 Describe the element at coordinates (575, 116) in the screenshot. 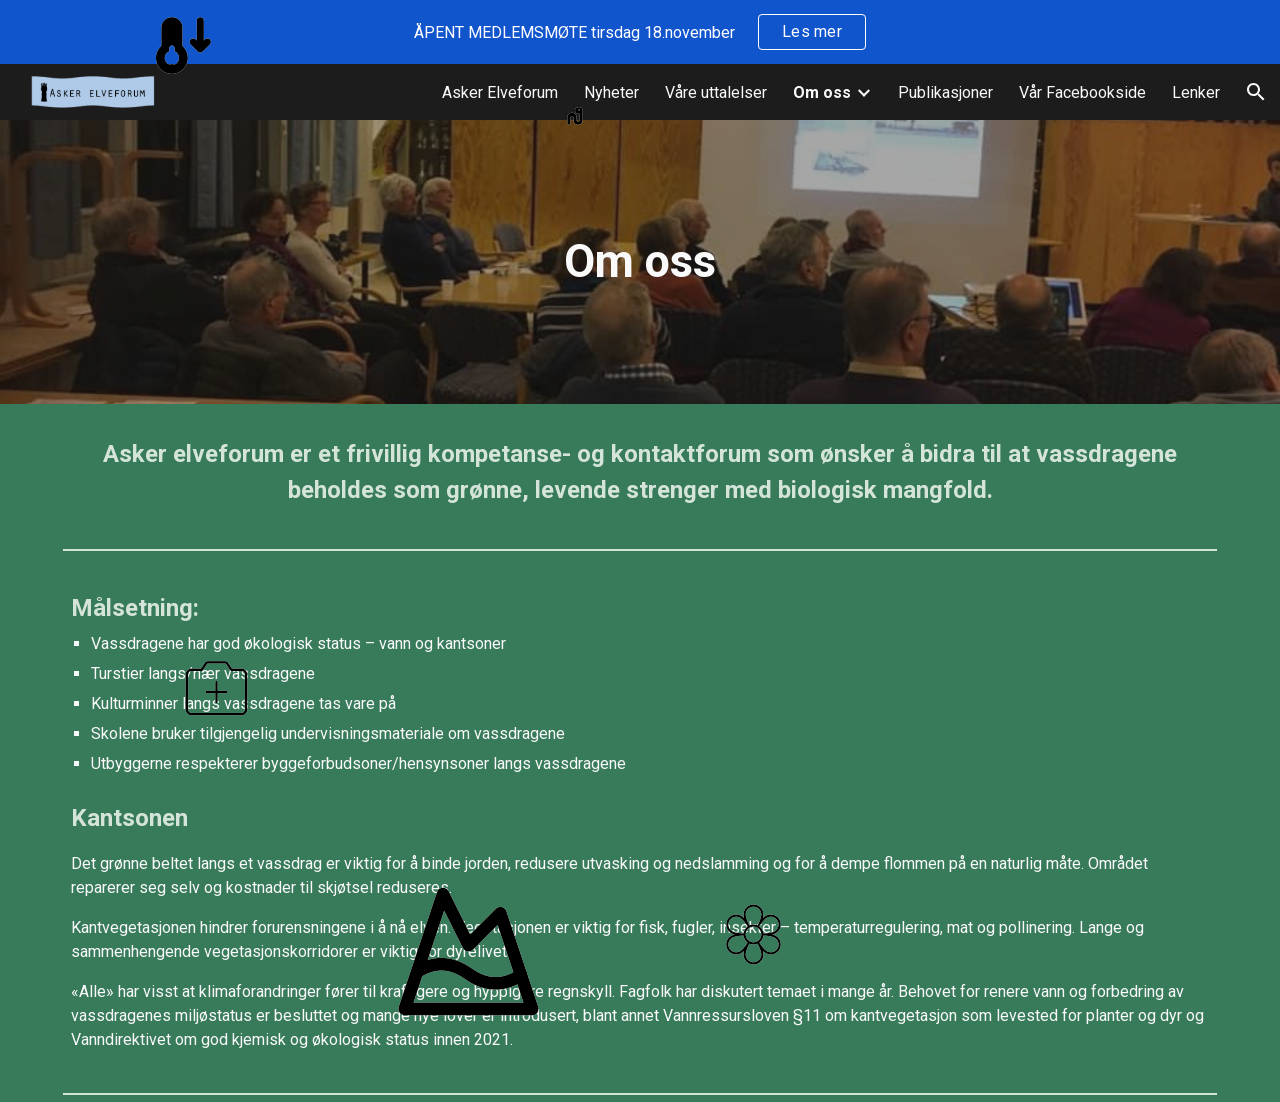

I see `indicates malware or security threat detected` at that location.